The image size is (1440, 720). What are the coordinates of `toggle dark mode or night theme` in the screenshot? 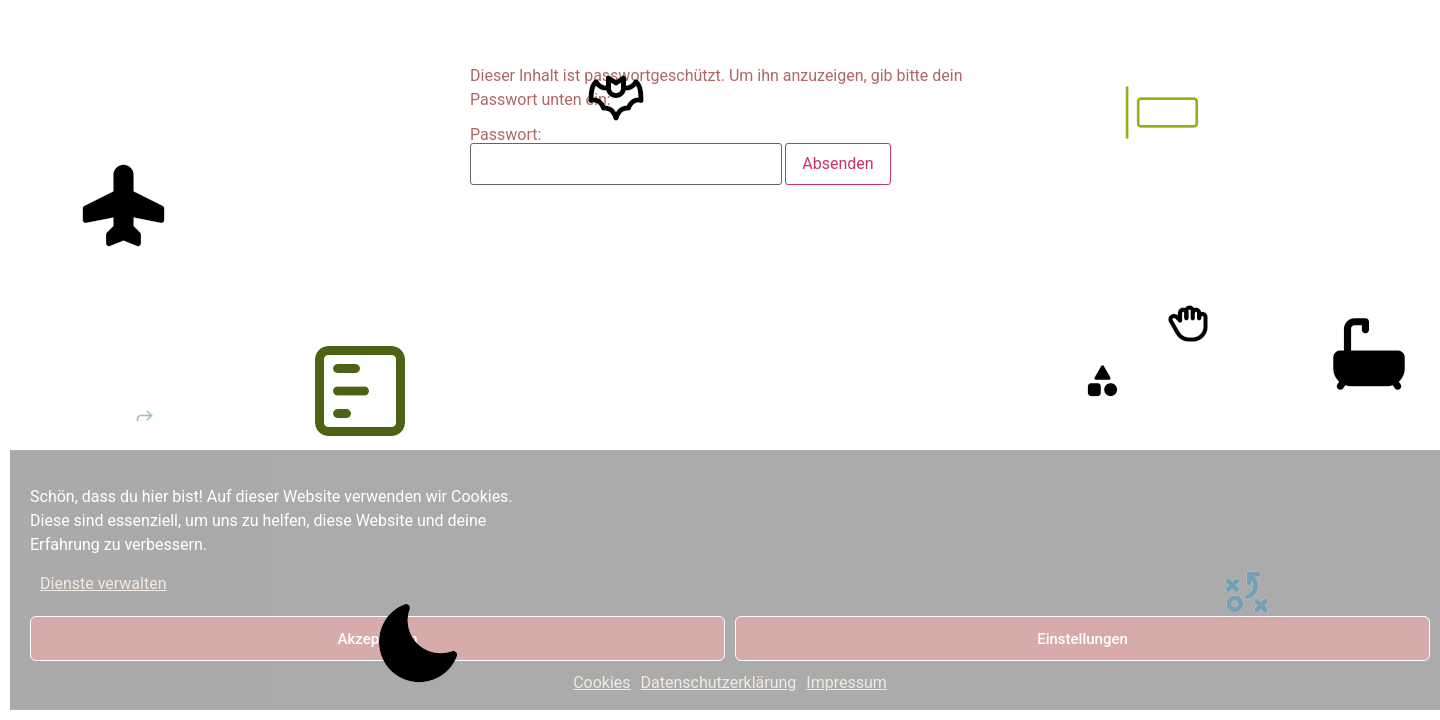 It's located at (616, 98).